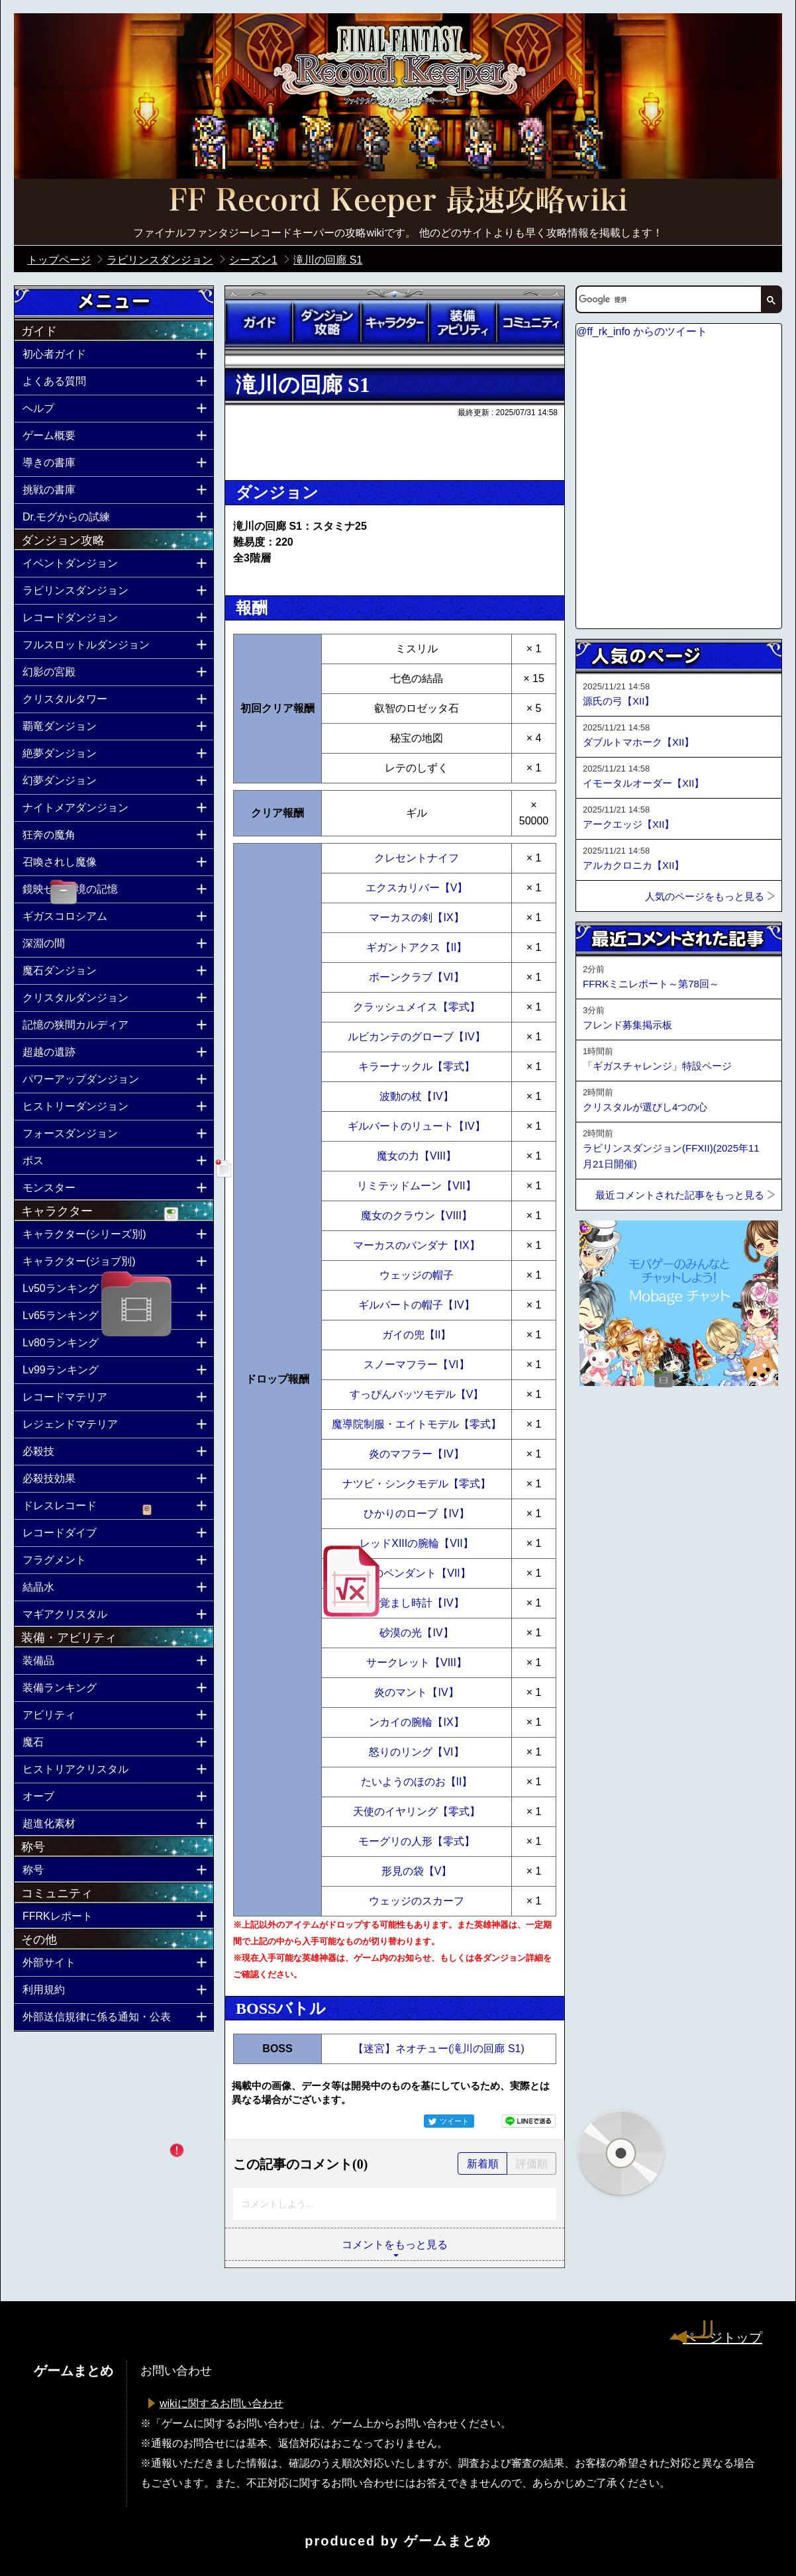 The width and height of the screenshot is (796, 2576). What do you see at coordinates (621, 2153) in the screenshot?
I see `indicates a CD-R or recordable disc media` at bounding box center [621, 2153].